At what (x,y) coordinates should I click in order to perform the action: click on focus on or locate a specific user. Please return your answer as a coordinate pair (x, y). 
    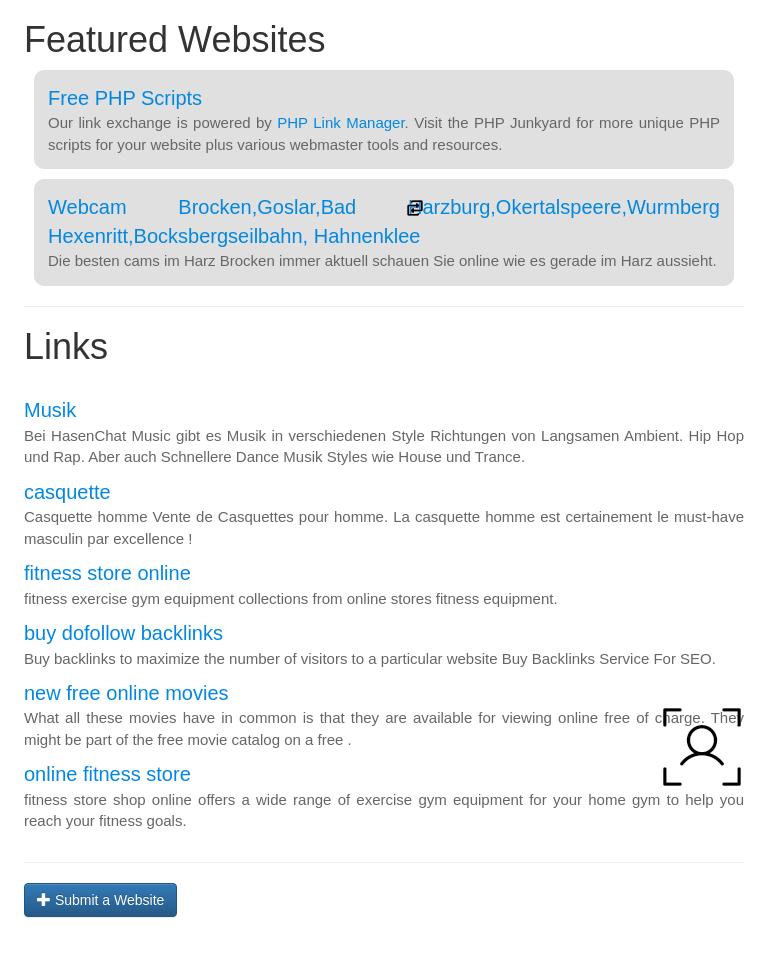
    Looking at the image, I should click on (702, 747).